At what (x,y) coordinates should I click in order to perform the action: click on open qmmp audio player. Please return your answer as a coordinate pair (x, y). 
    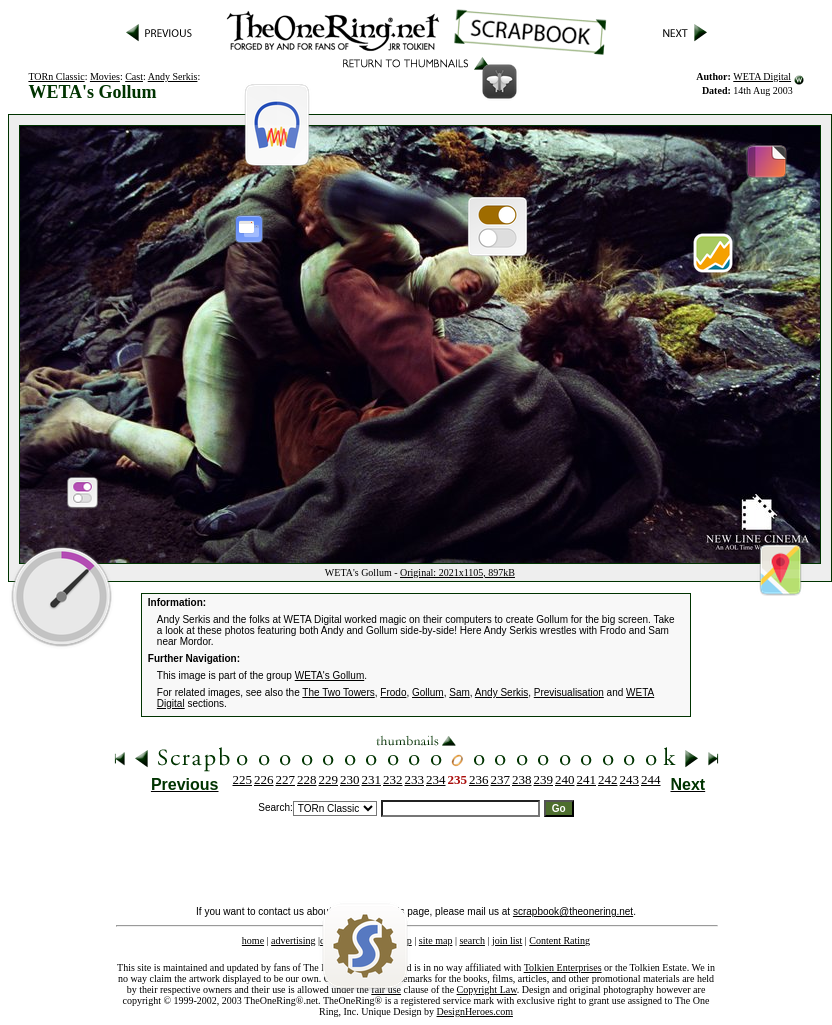
    Looking at the image, I should click on (499, 81).